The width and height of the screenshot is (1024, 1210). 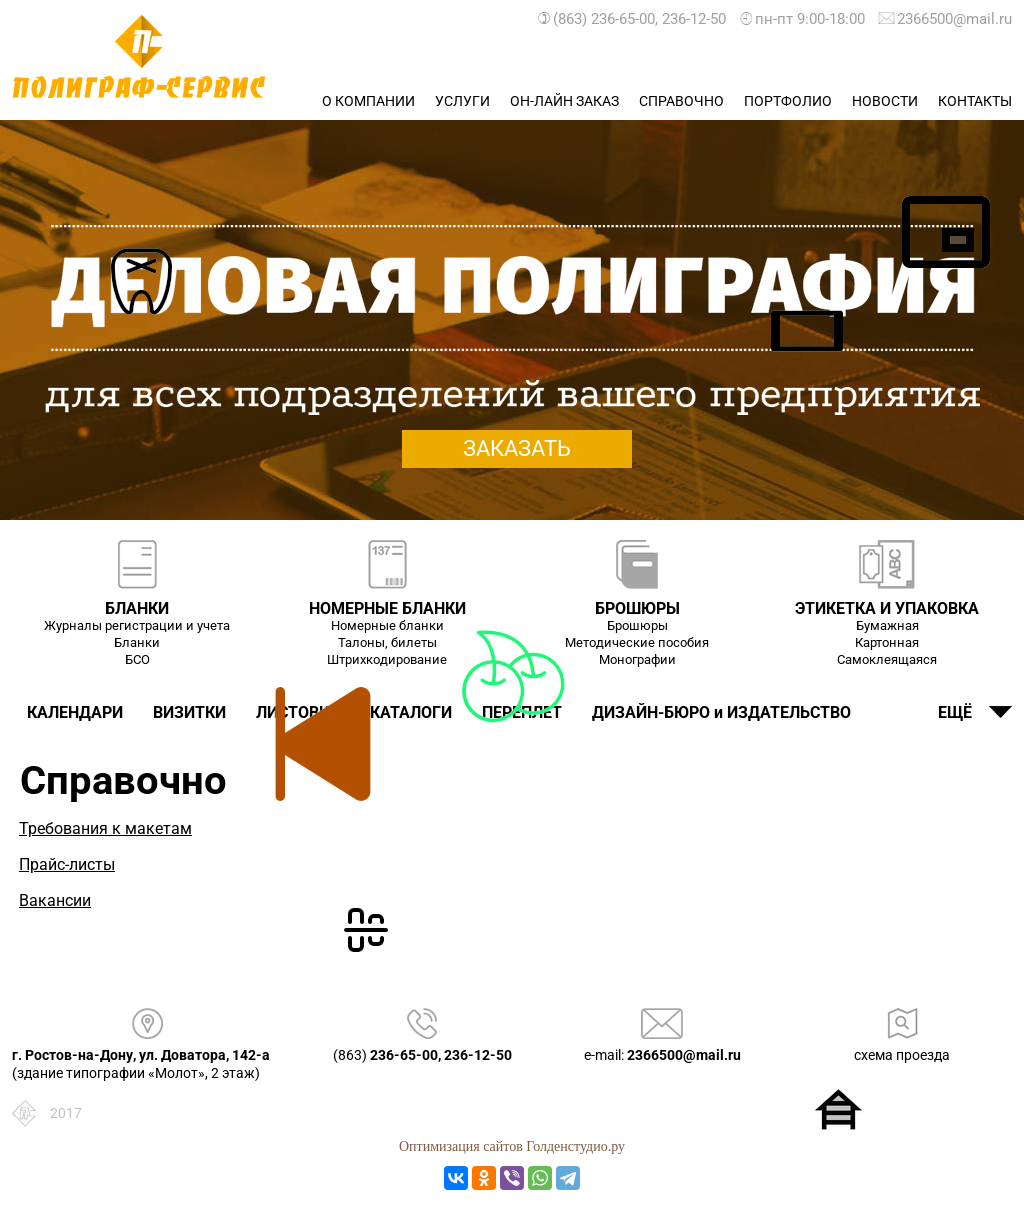 What do you see at coordinates (323, 744) in the screenshot?
I see `skip to previous track` at bounding box center [323, 744].